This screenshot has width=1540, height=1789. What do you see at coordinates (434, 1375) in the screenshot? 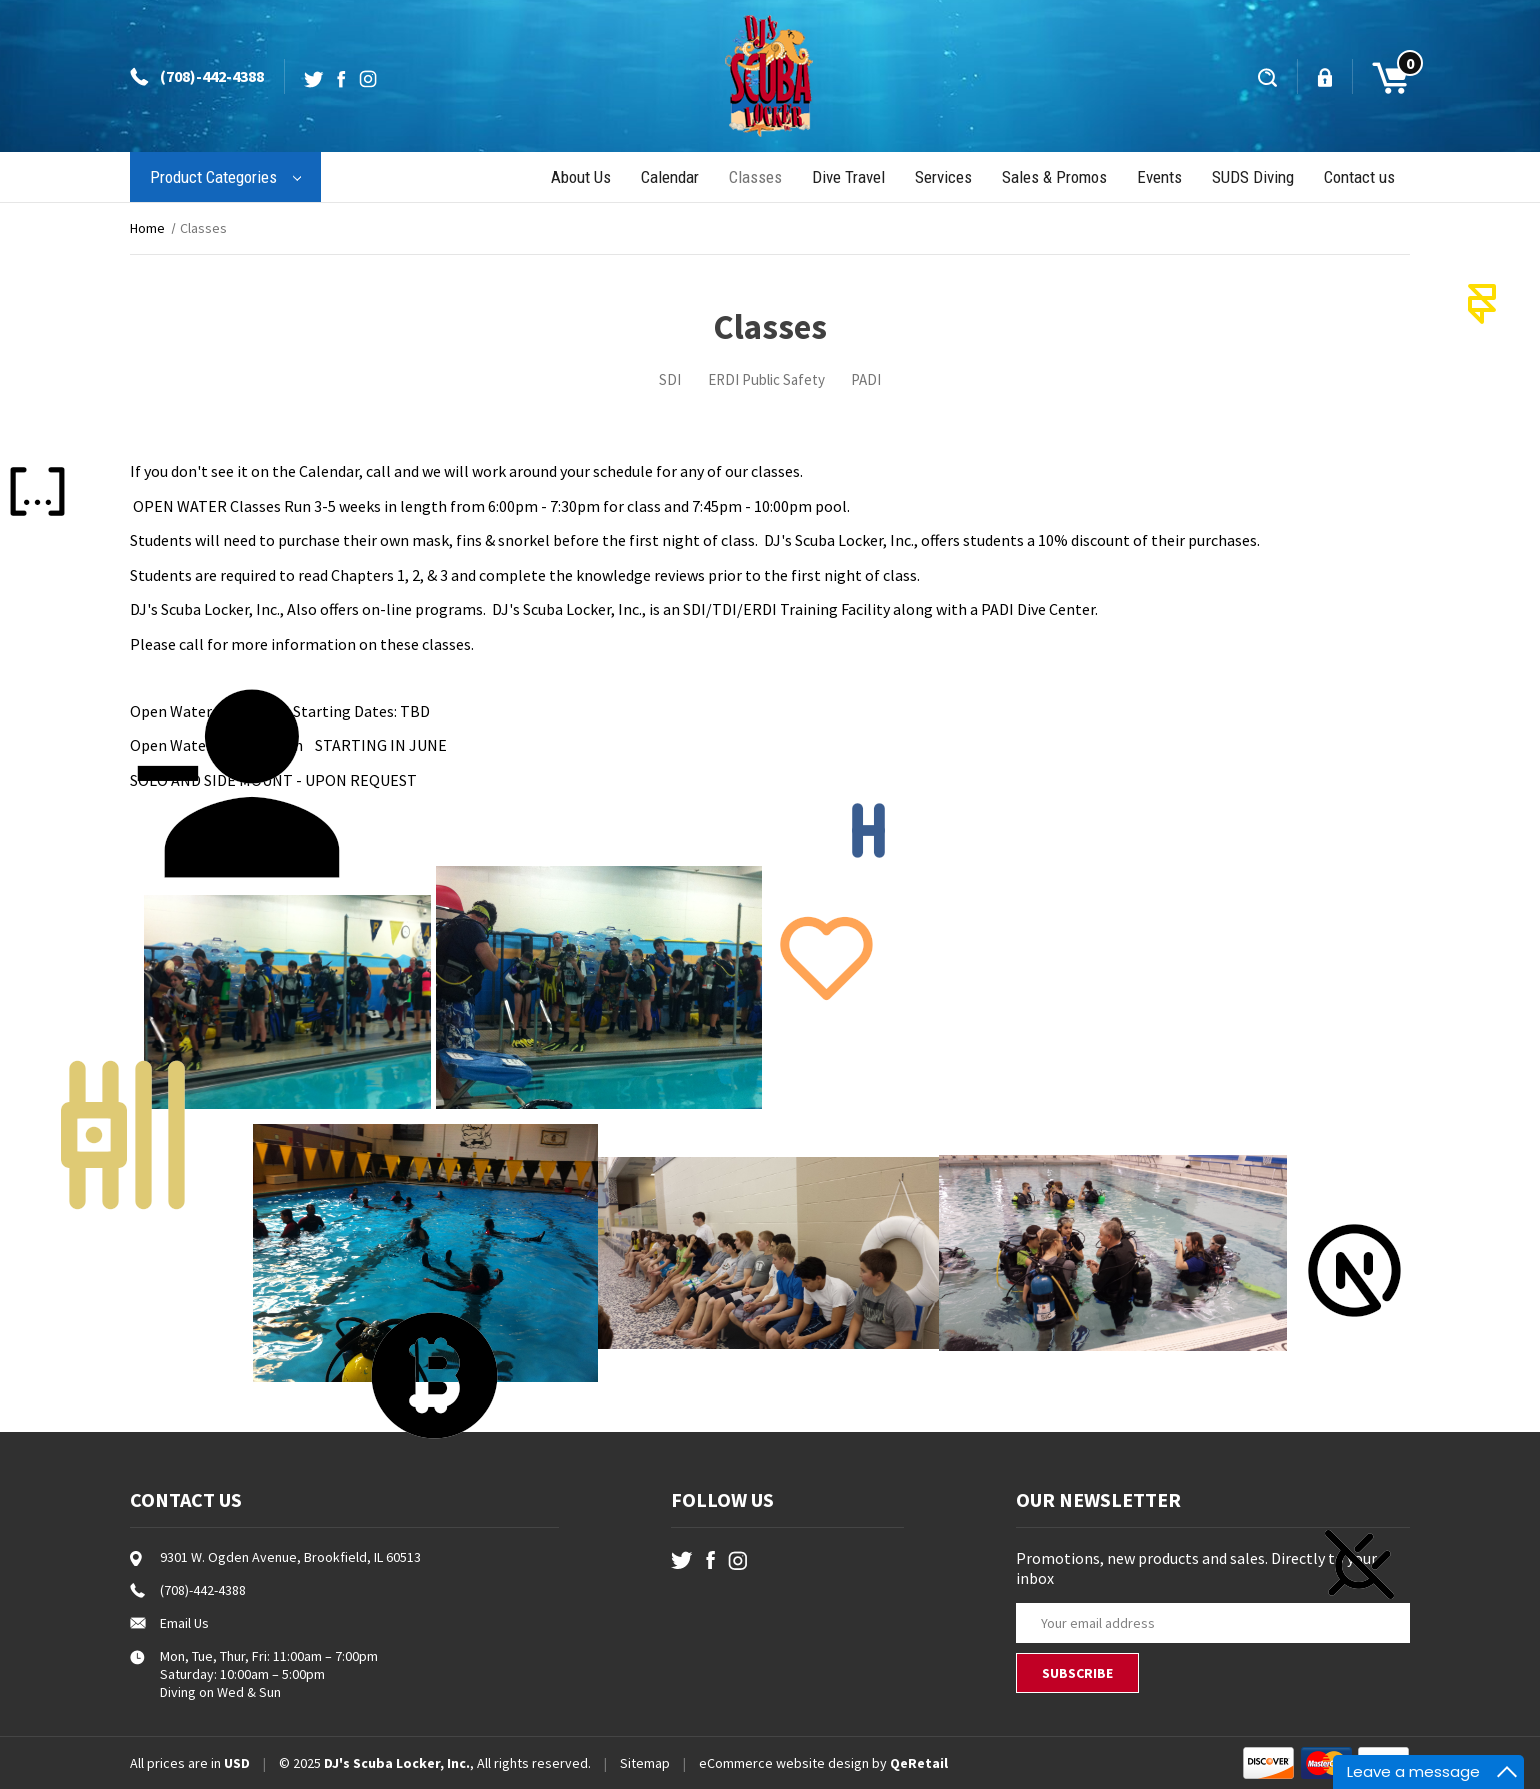
I see `view bitcoin wallet balance` at bounding box center [434, 1375].